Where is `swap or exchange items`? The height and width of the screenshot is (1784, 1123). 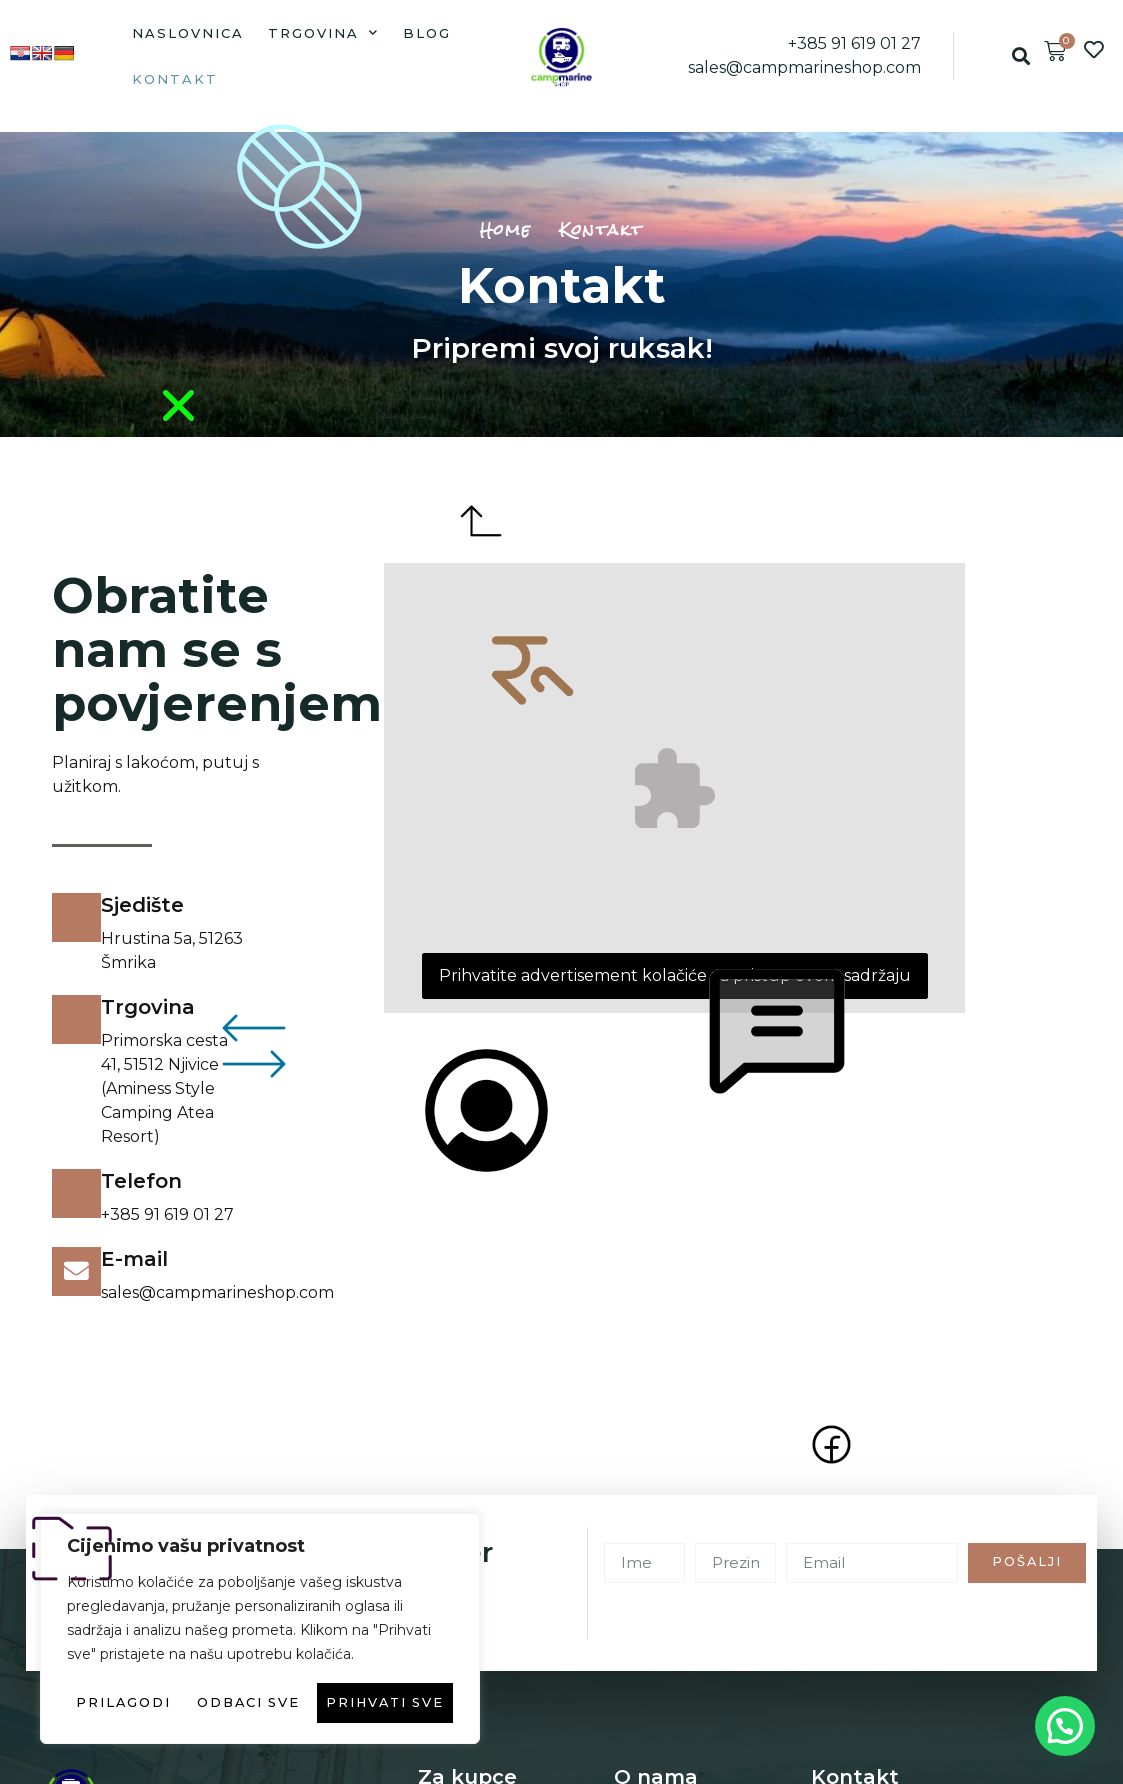
swap or exchange items is located at coordinates (254, 1046).